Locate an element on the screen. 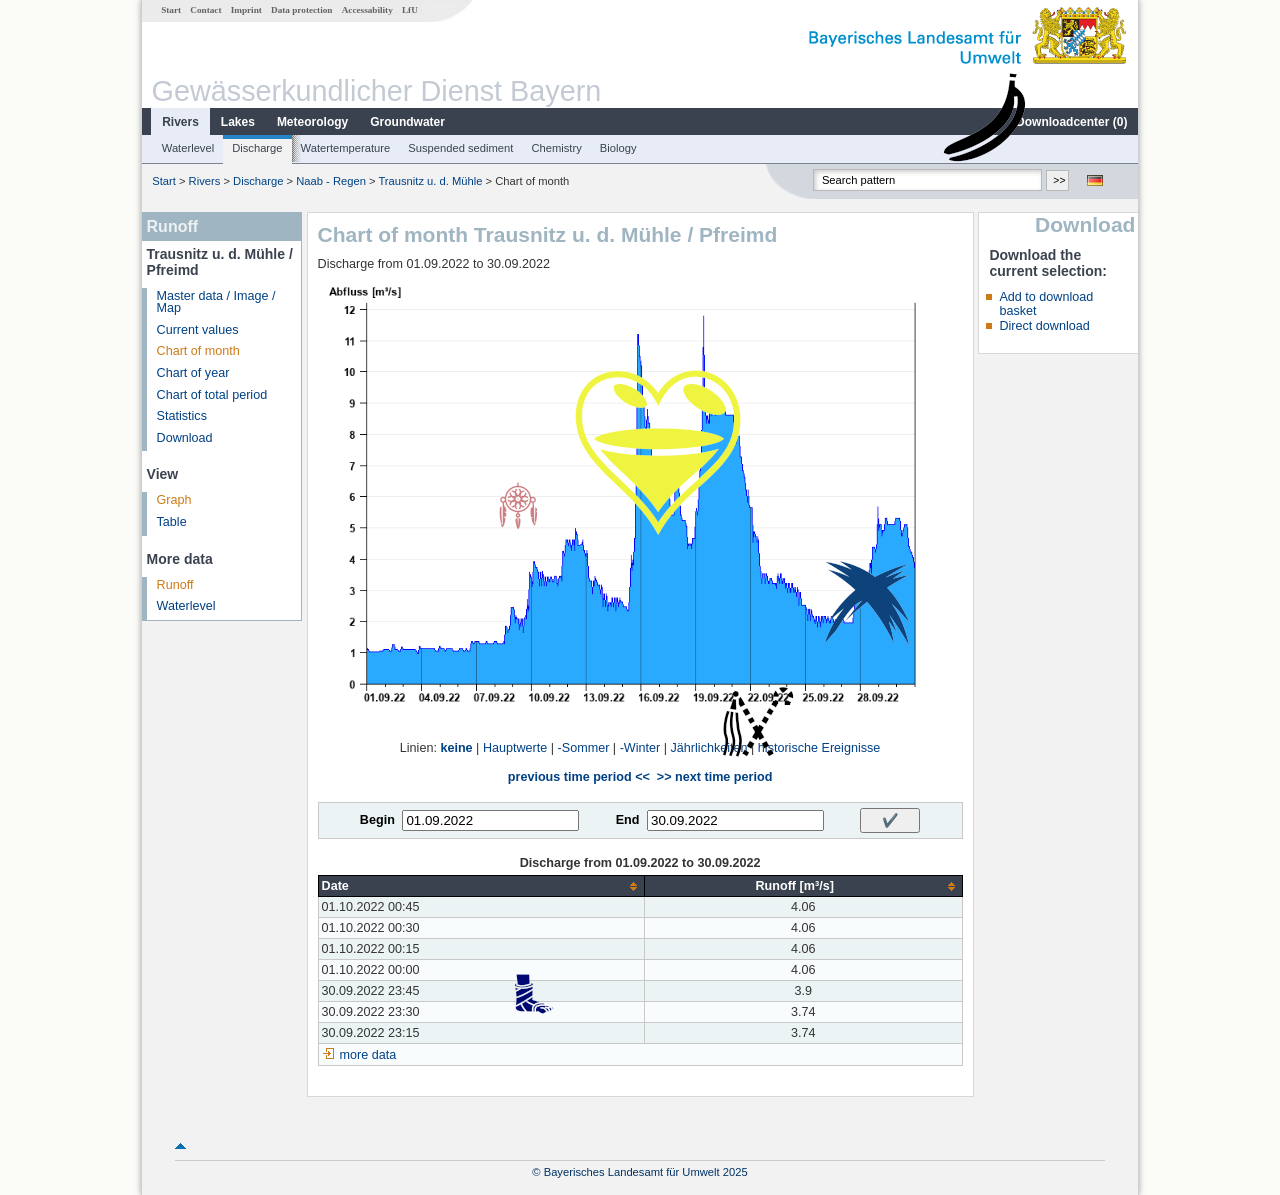 This screenshot has height=1195, width=1280. dismiss or close a dialog is located at coordinates (866, 603).